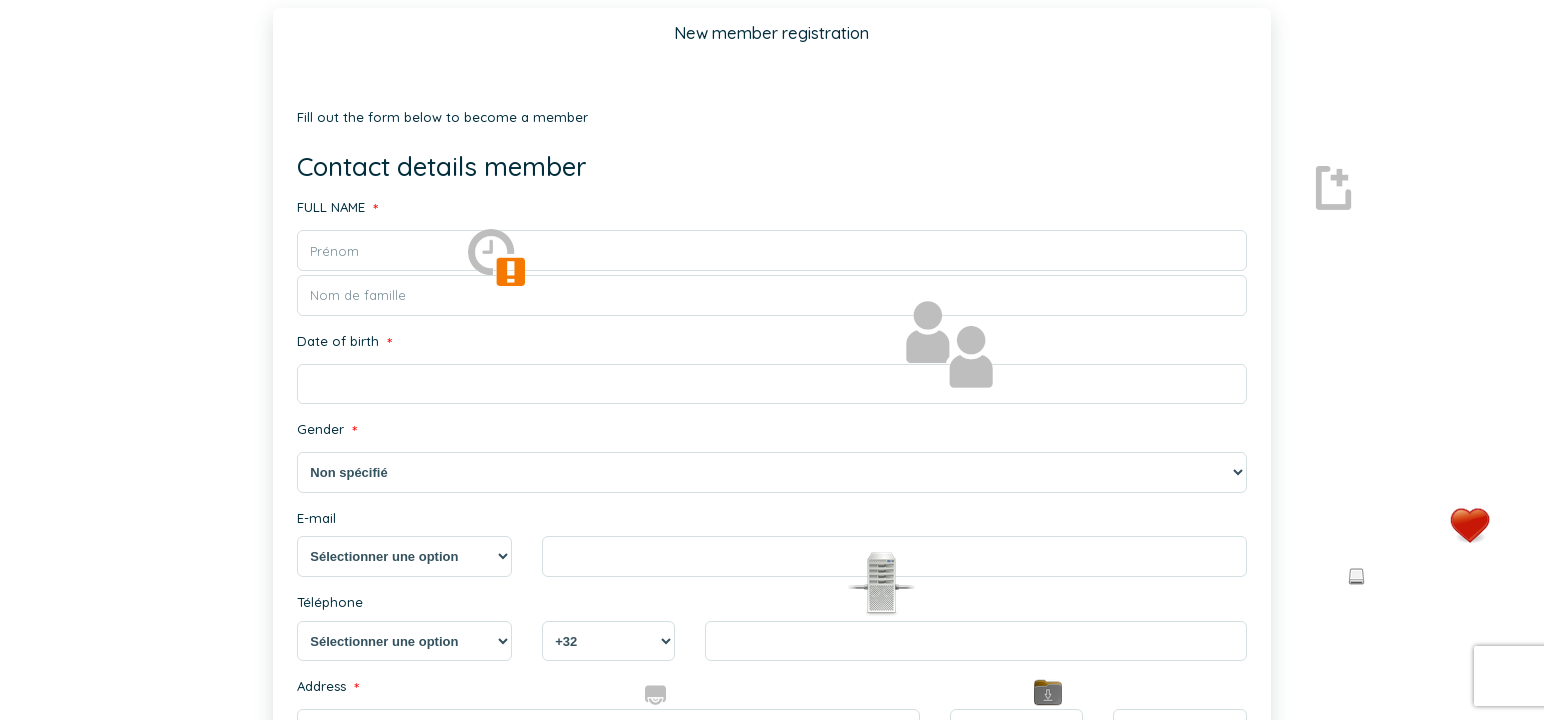 This screenshot has height=720, width=1544. Describe the element at coordinates (1333, 186) in the screenshot. I see `create a new document` at that location.